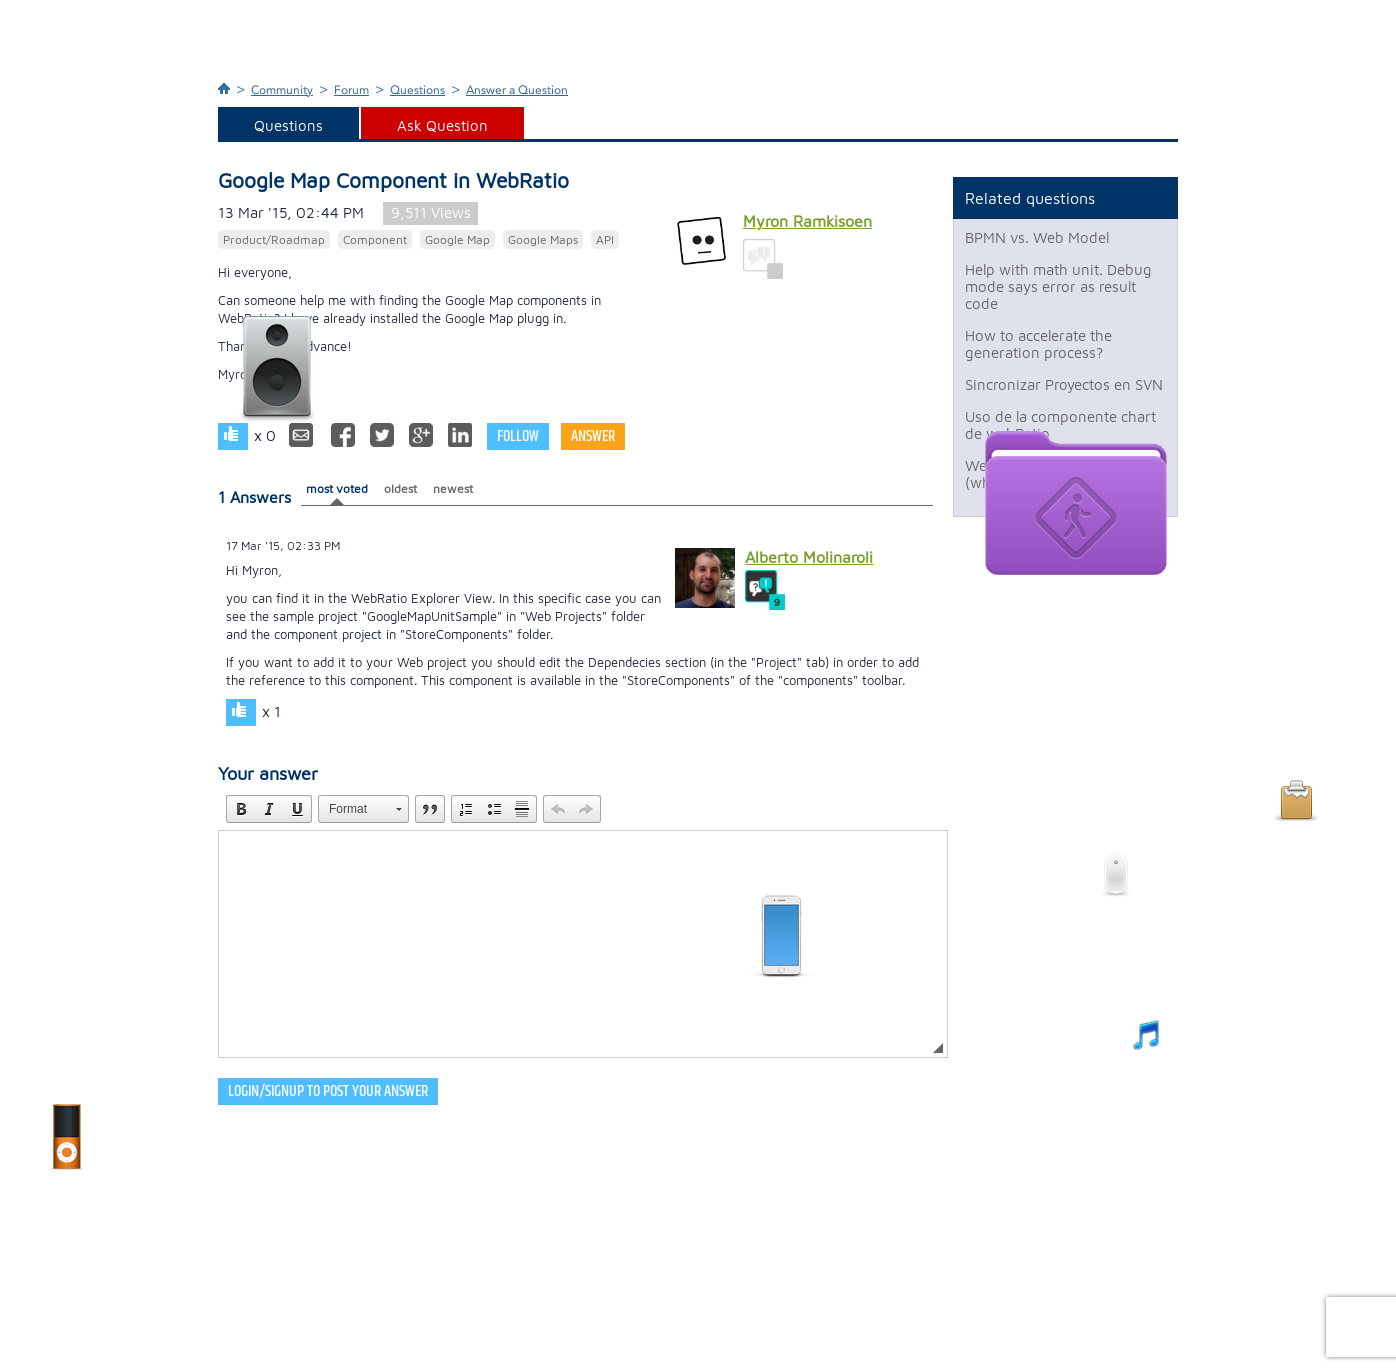  Describe the element at coordinates (277, 366) in the screenshot. I see `access sound or audio settings` at that location.